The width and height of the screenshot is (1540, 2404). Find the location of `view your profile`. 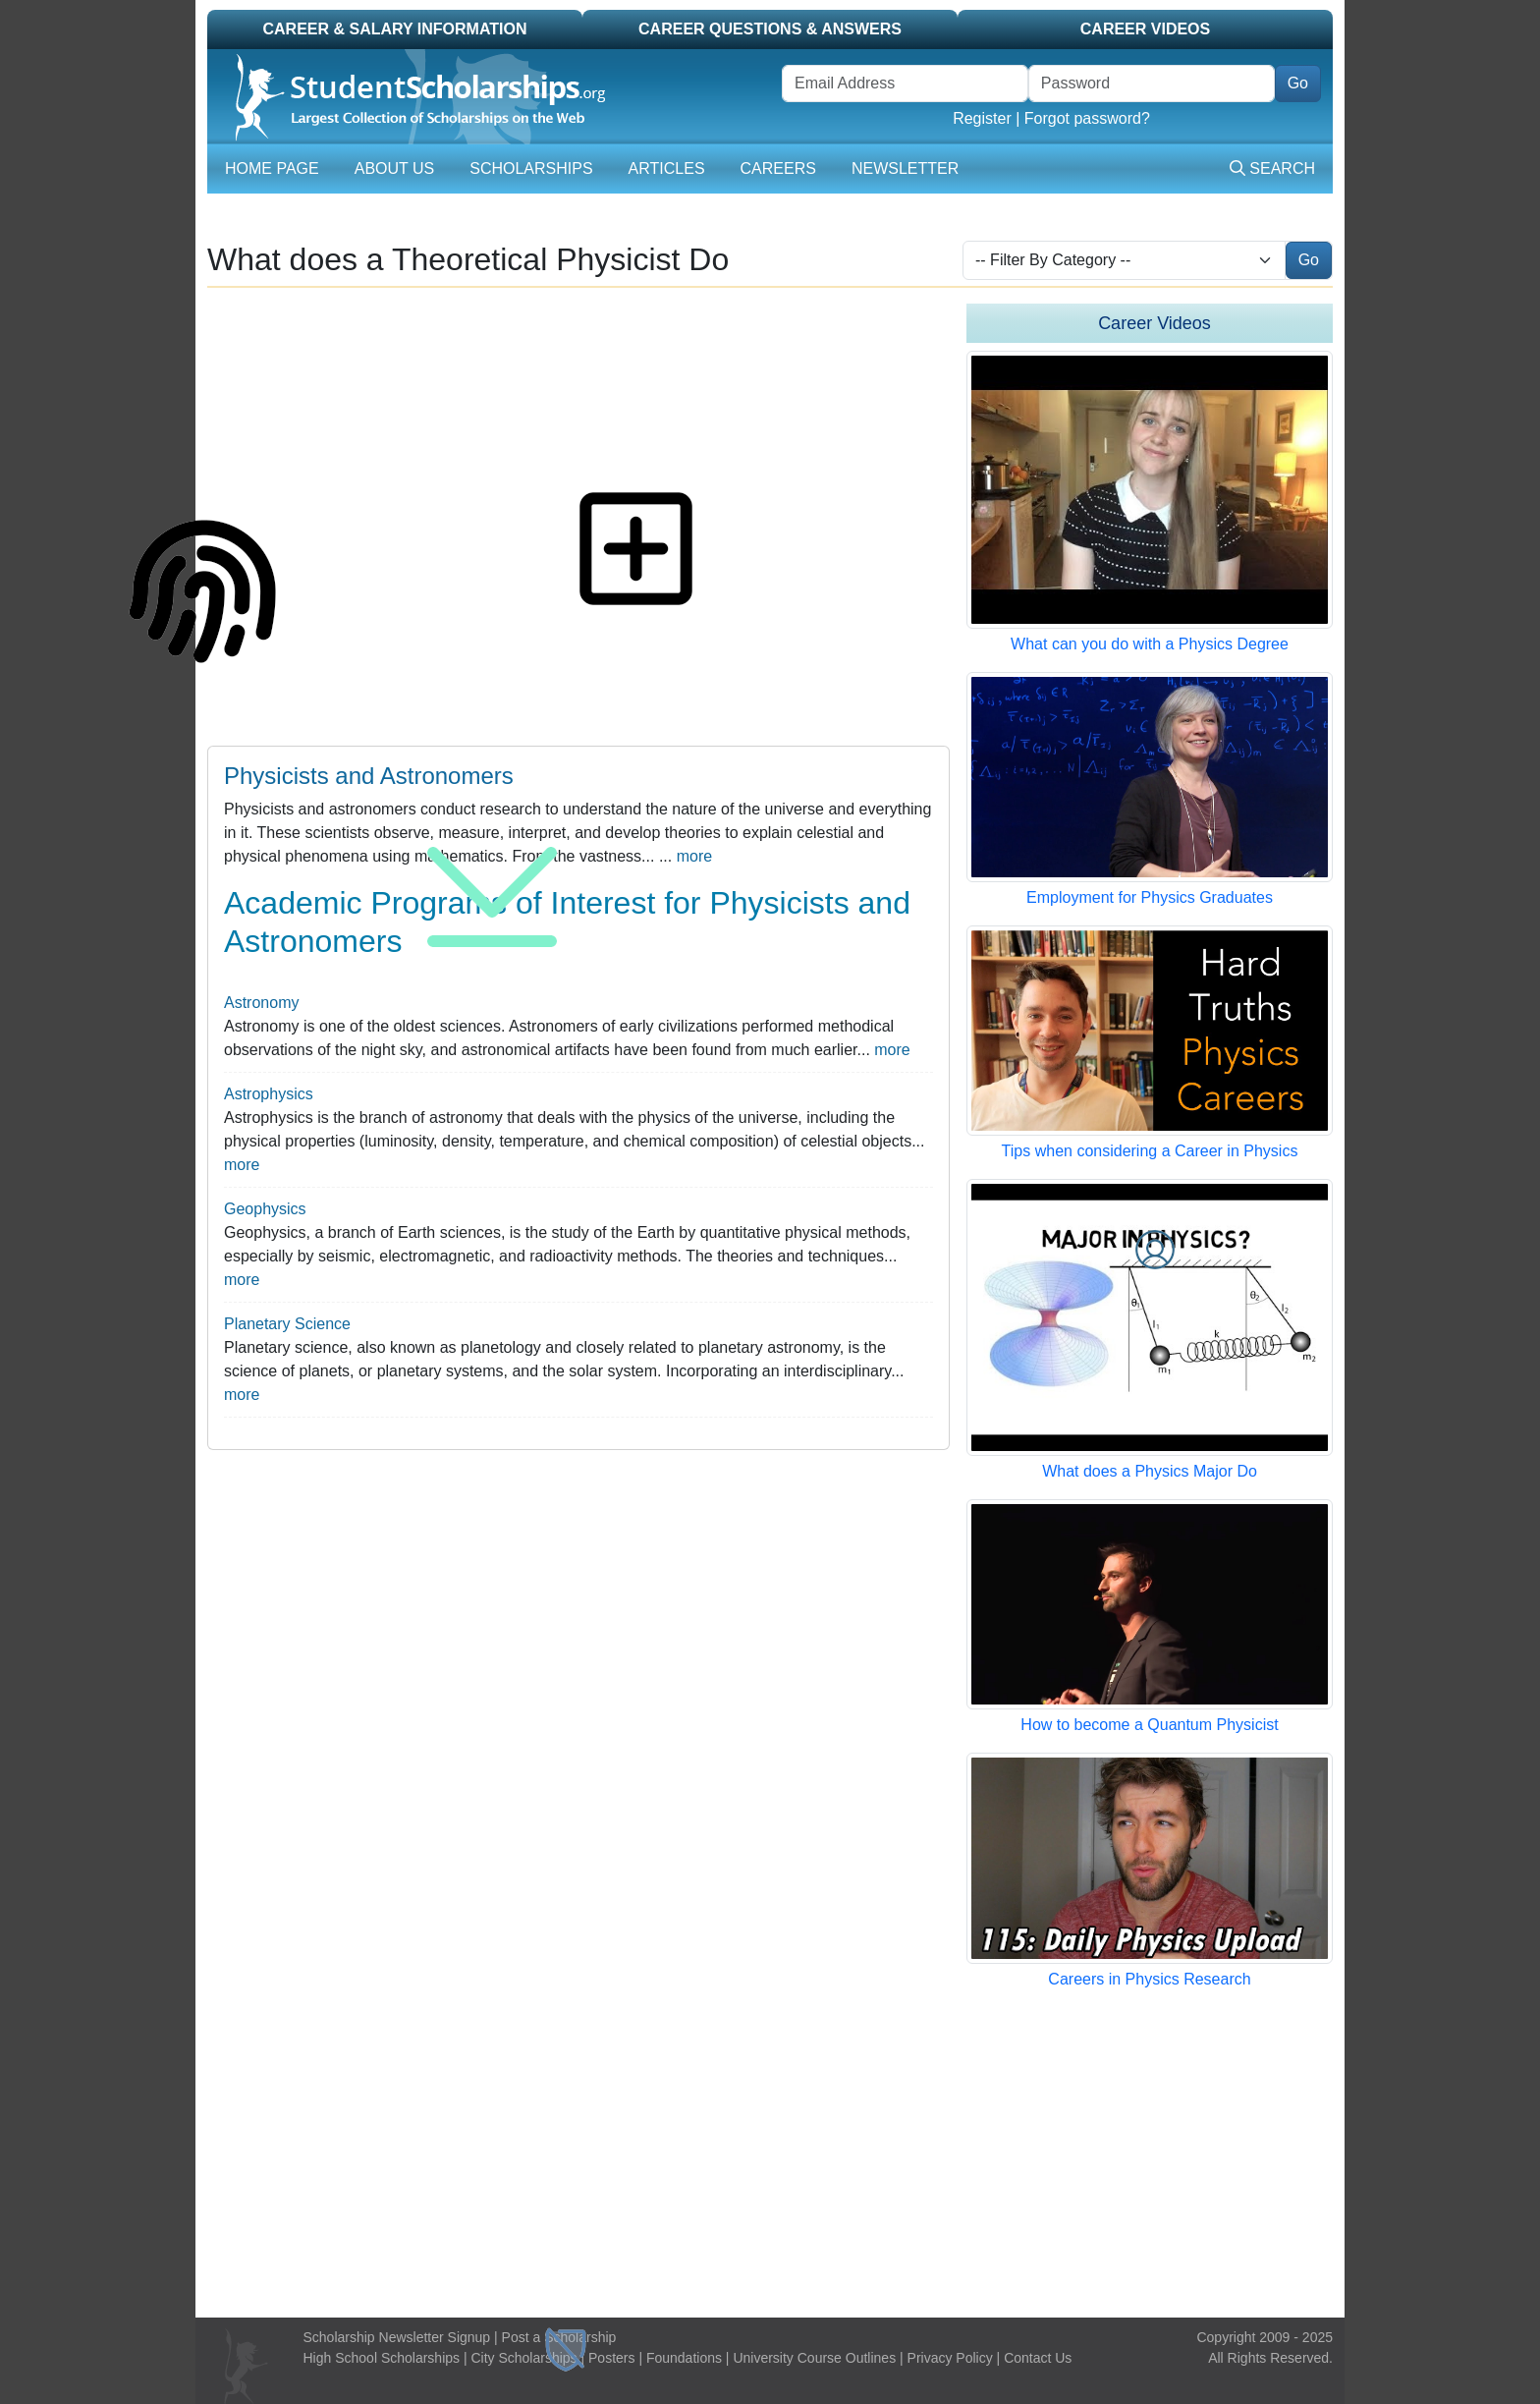

view your profile is located at coordinates (1155, 1250).